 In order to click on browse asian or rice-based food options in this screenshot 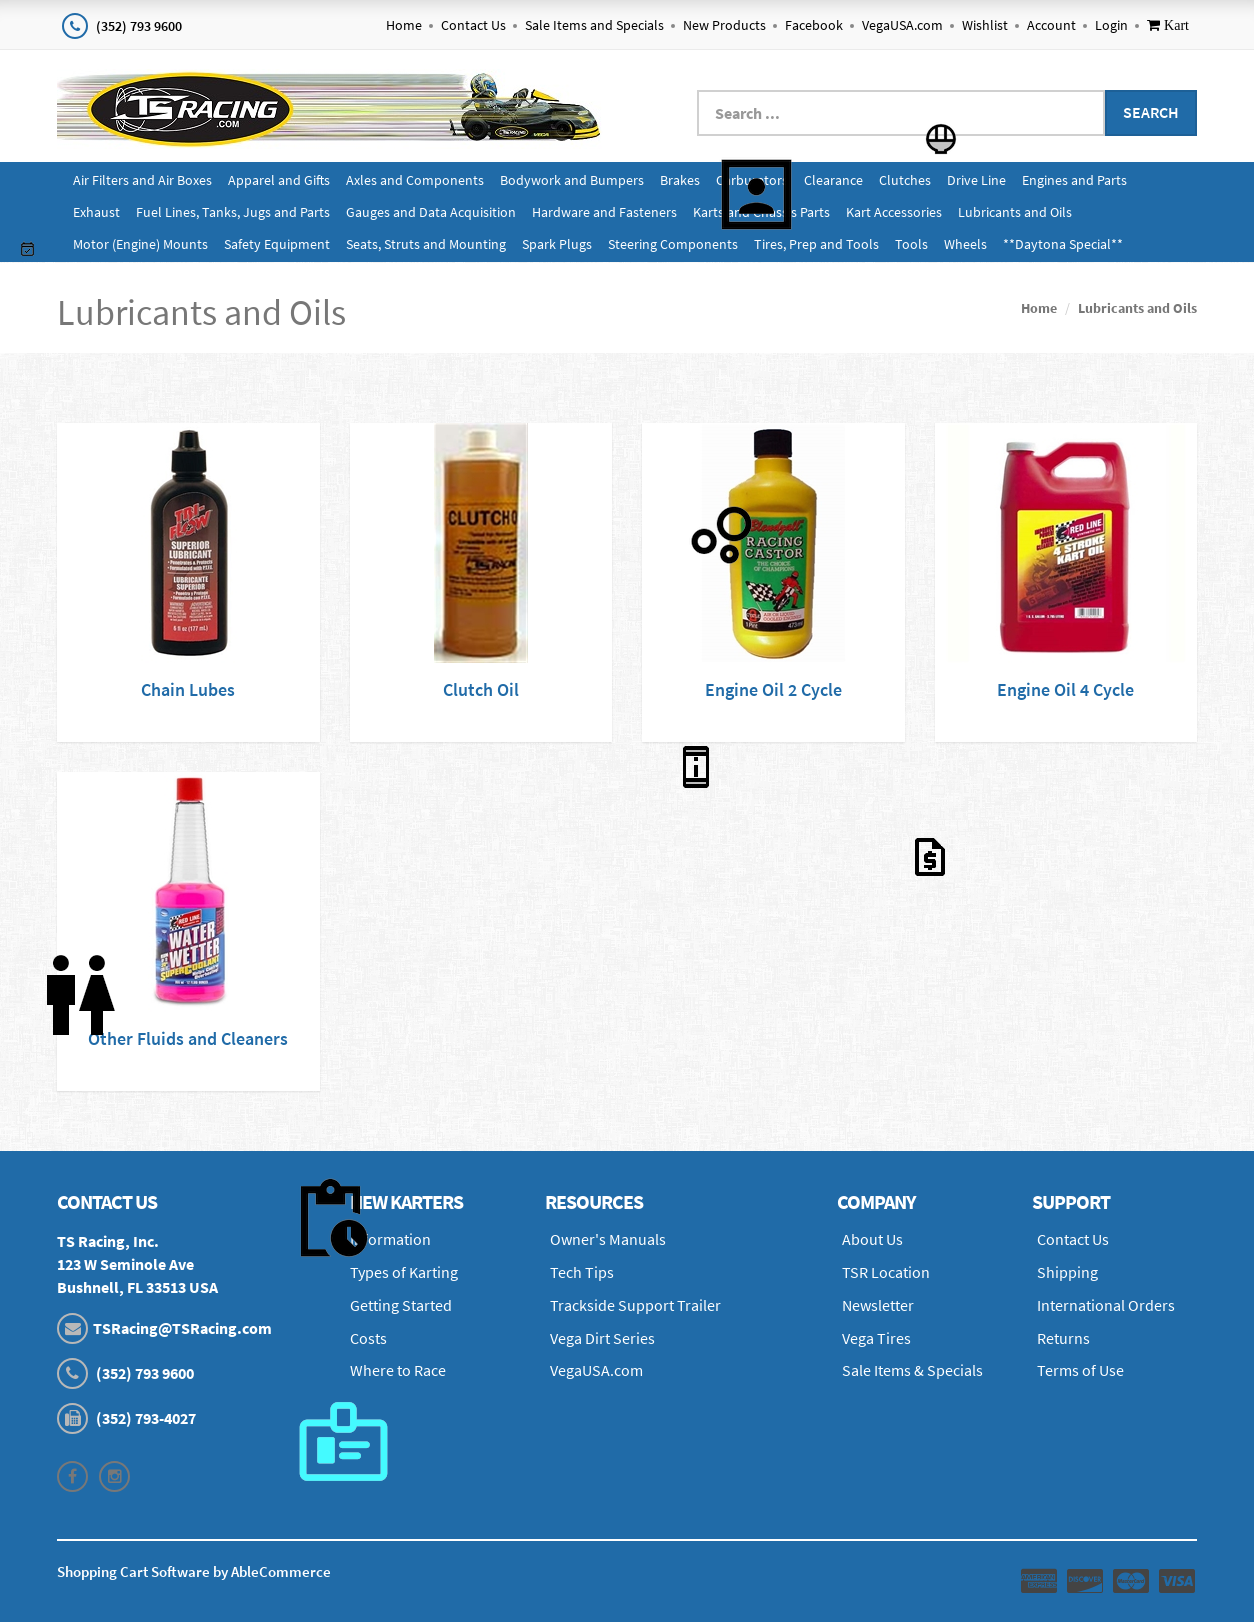, I will do `click(941, 139)`.